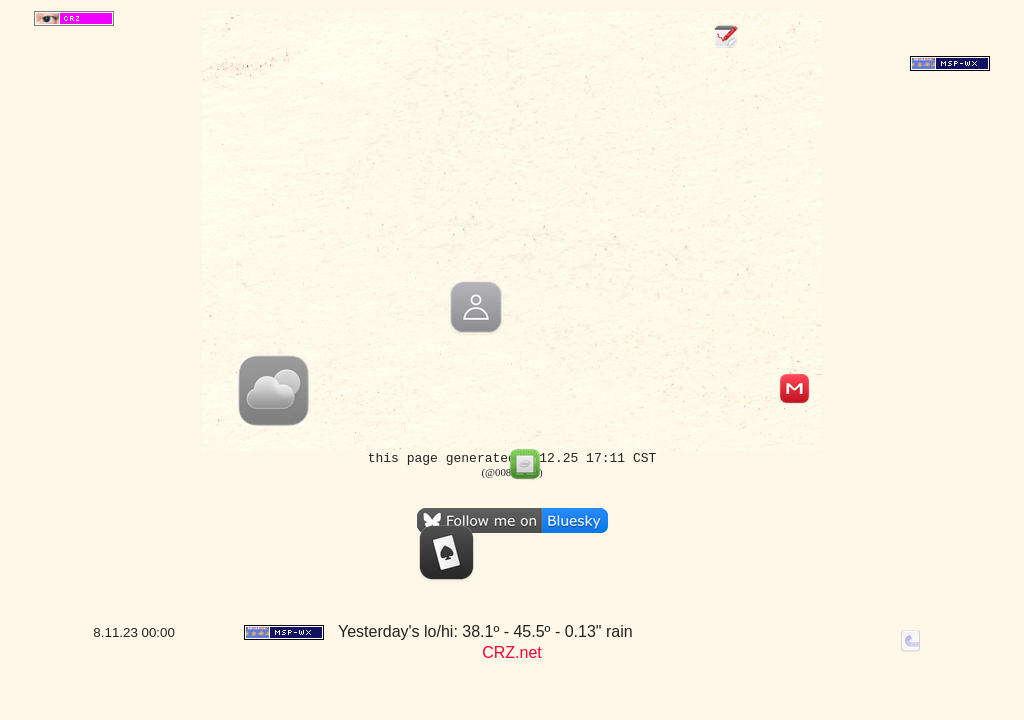  What do you see at coordinates (794, 388) in the screenshot?
I see `open the MEGA cloud storage app` at bounding box center [794, 388].